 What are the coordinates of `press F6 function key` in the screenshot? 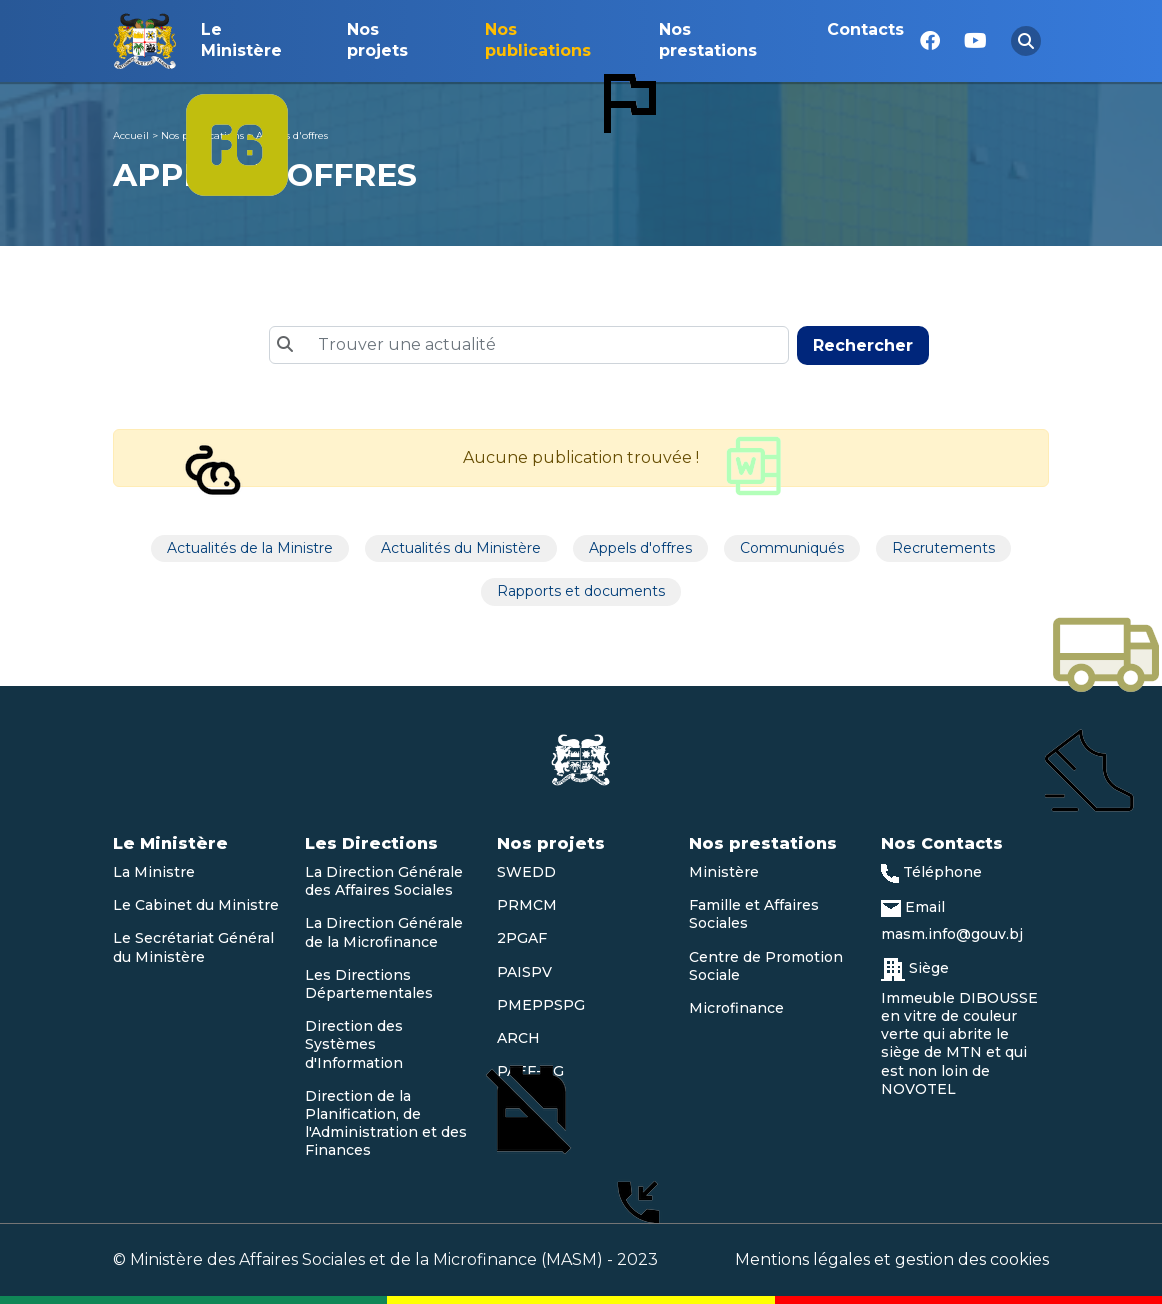 It's located at (237, 145).